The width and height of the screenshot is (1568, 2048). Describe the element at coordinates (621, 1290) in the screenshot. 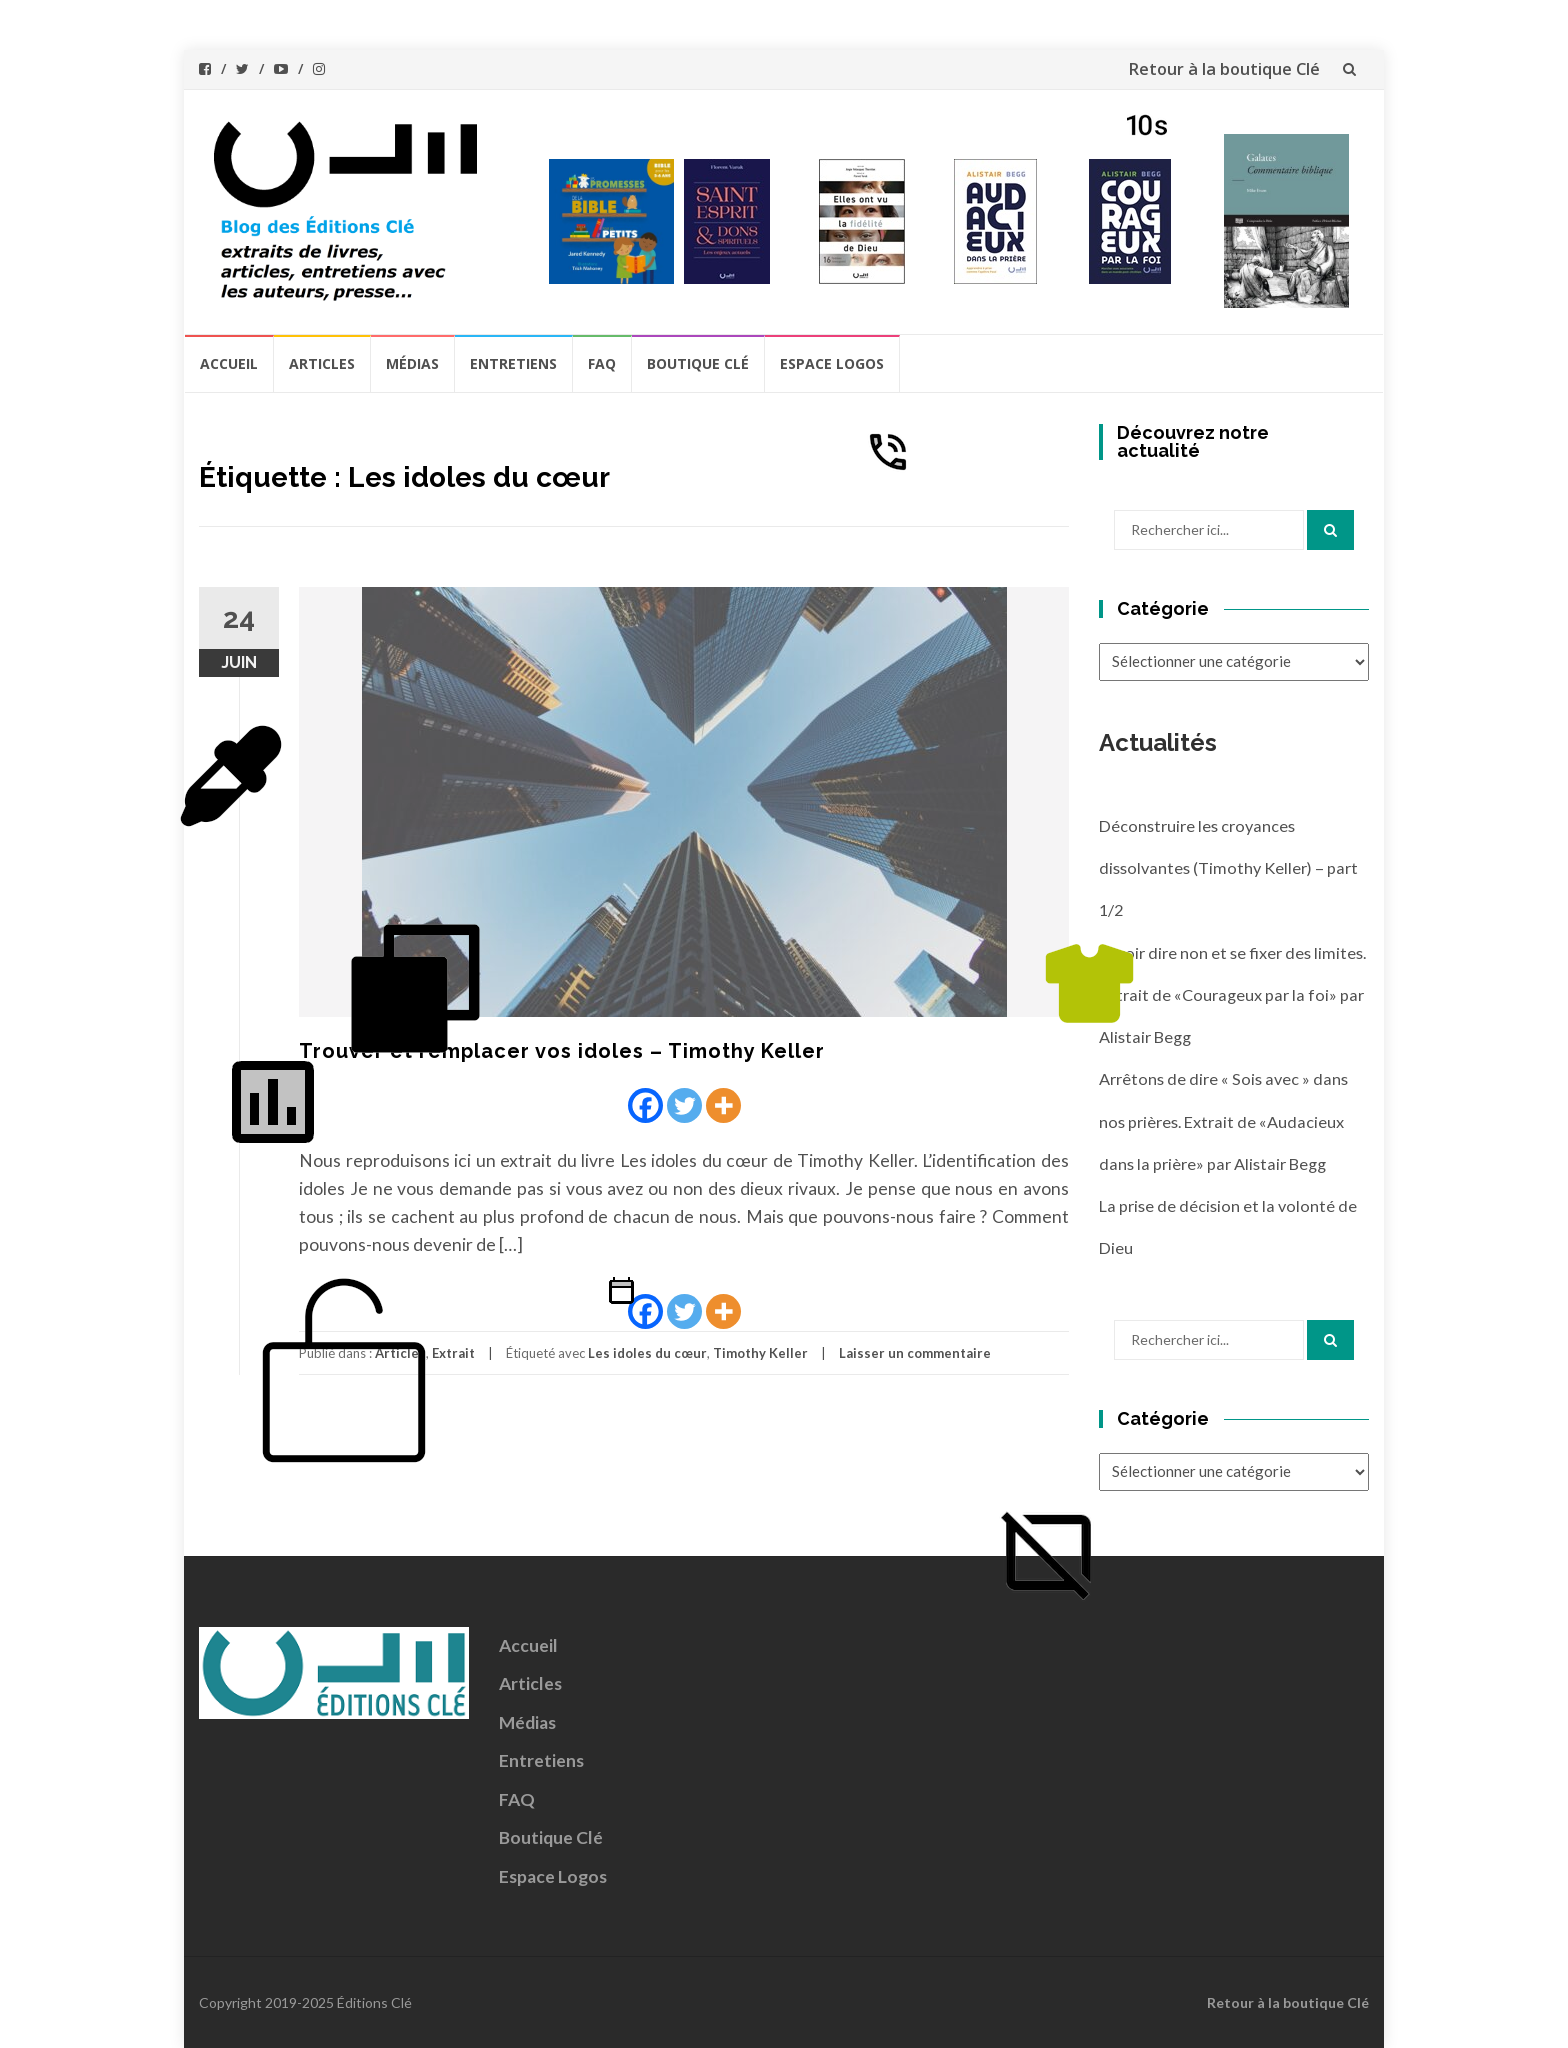

I see `view today's date` at that location.